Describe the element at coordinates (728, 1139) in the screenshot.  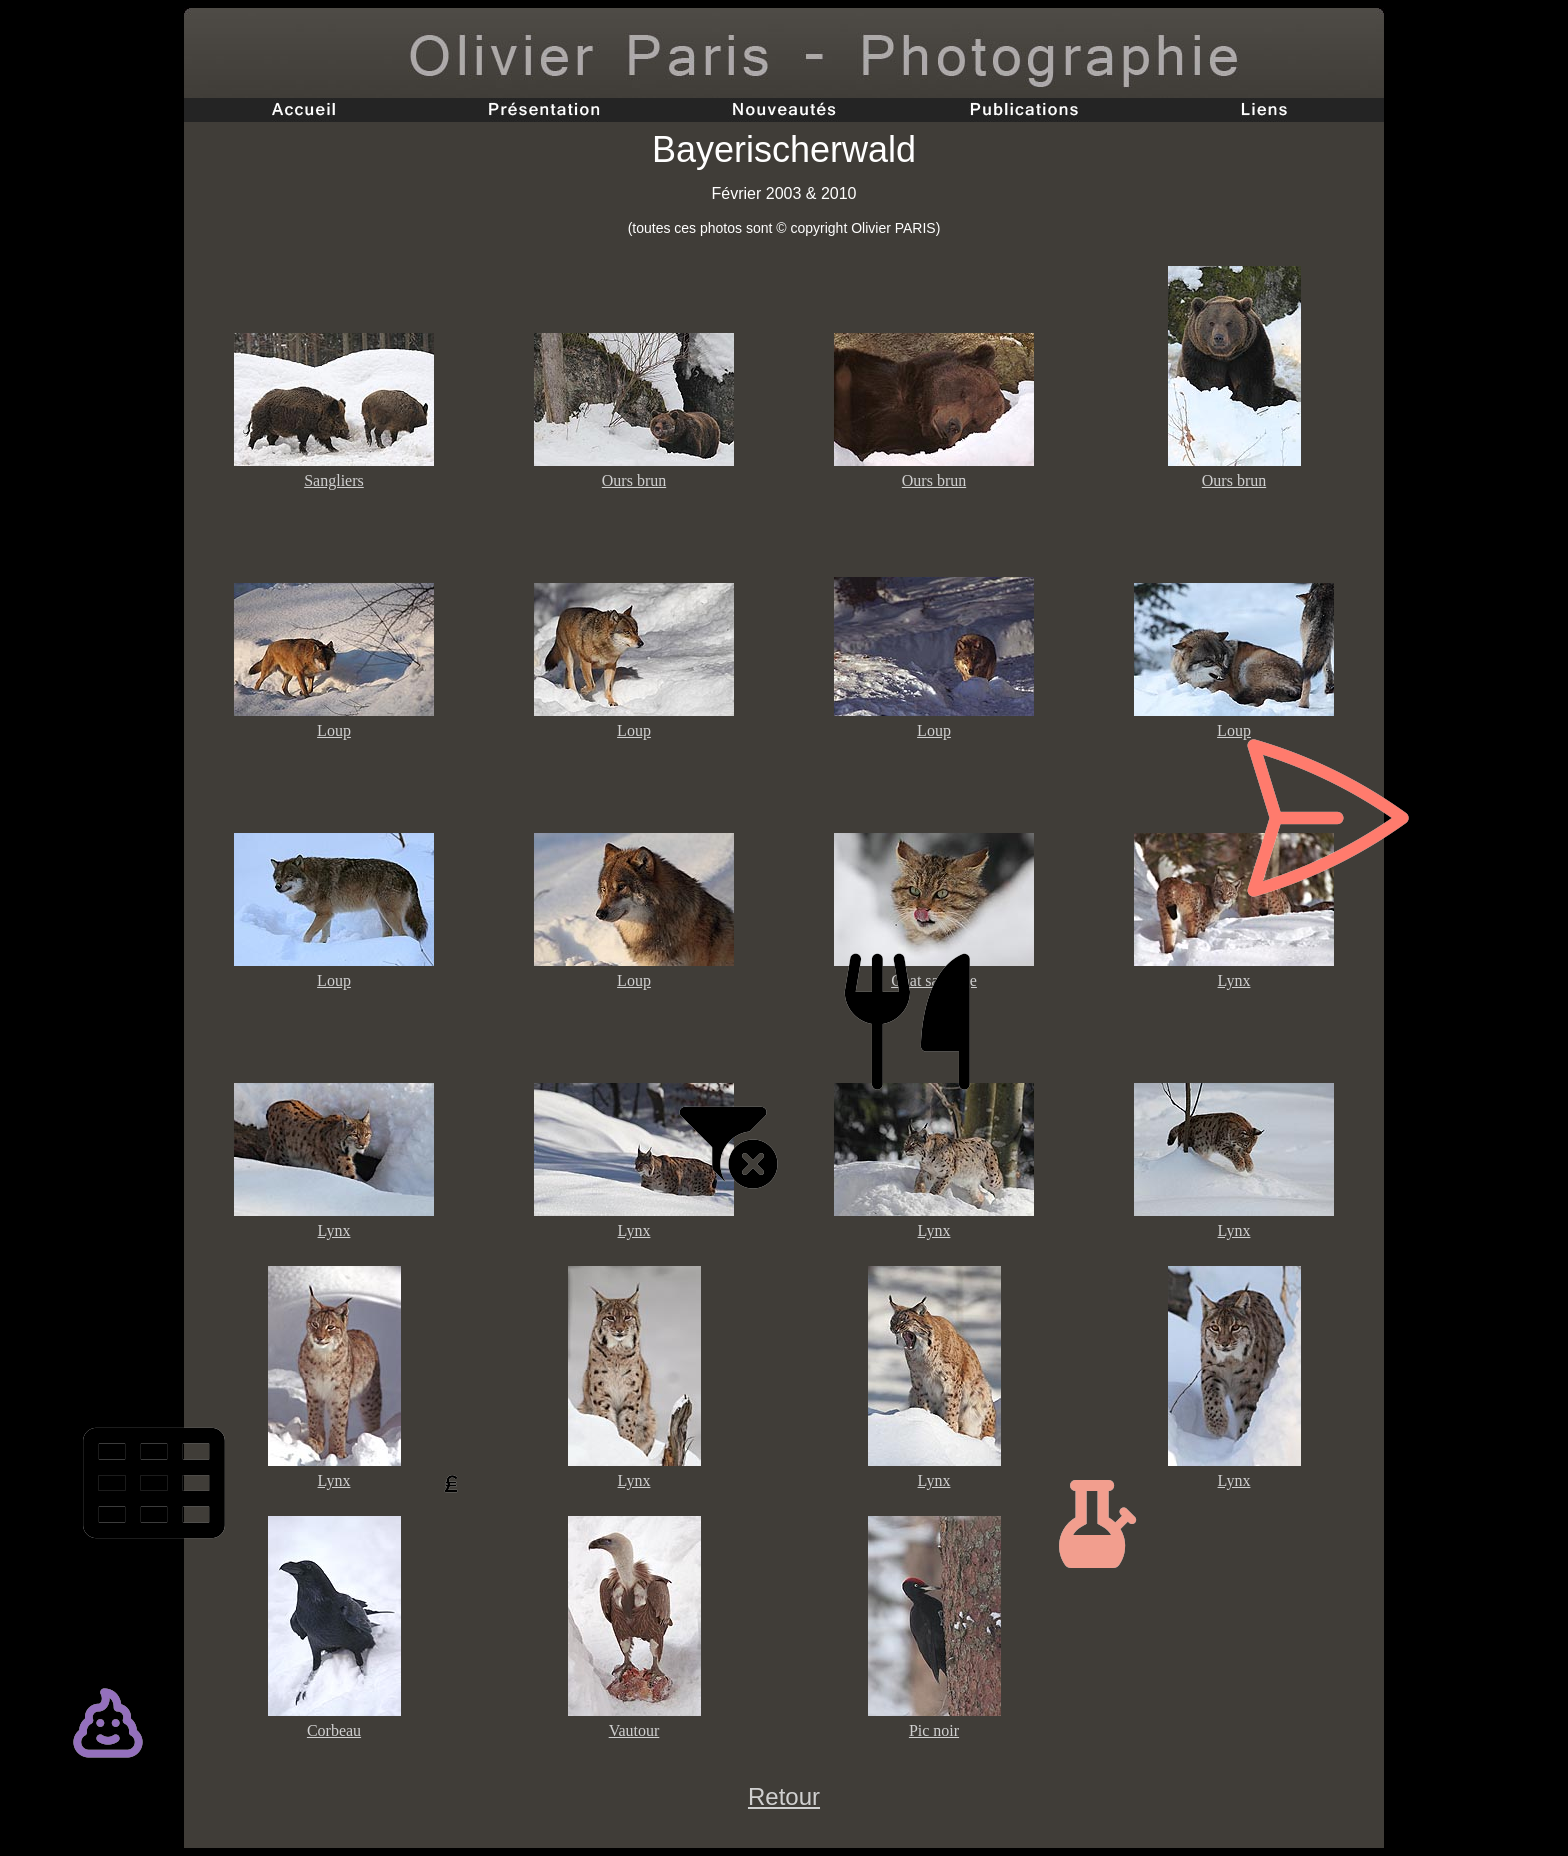
I see `clear all active filters` at that location.